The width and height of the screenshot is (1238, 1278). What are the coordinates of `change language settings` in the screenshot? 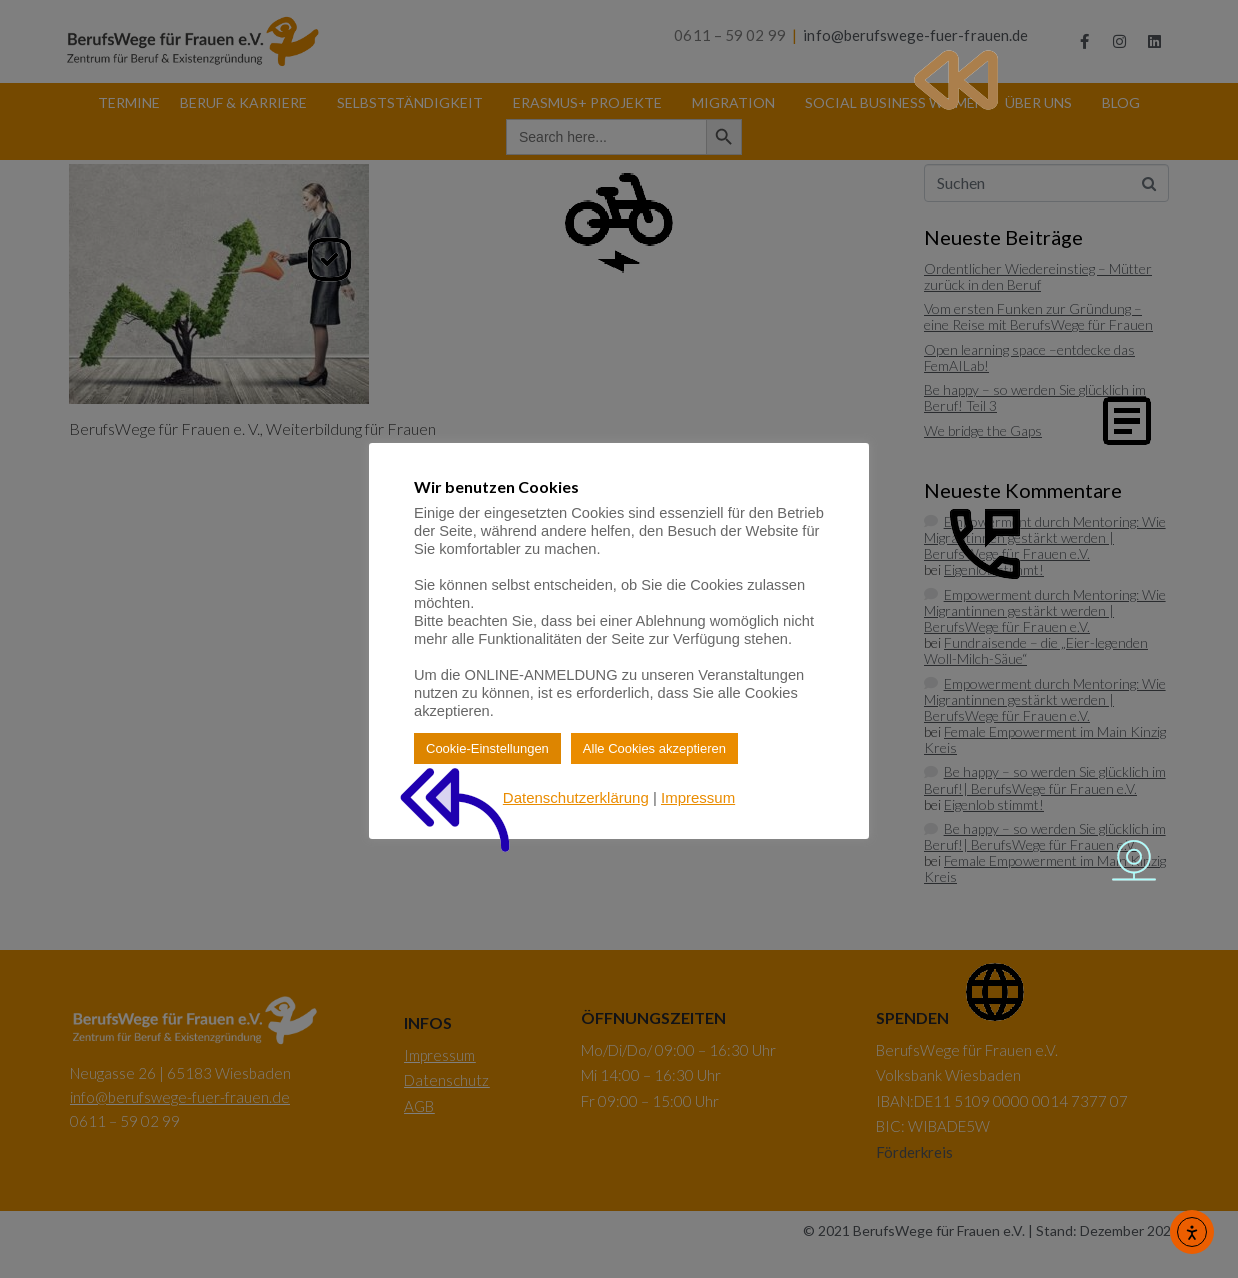 It's located at (995, 992).